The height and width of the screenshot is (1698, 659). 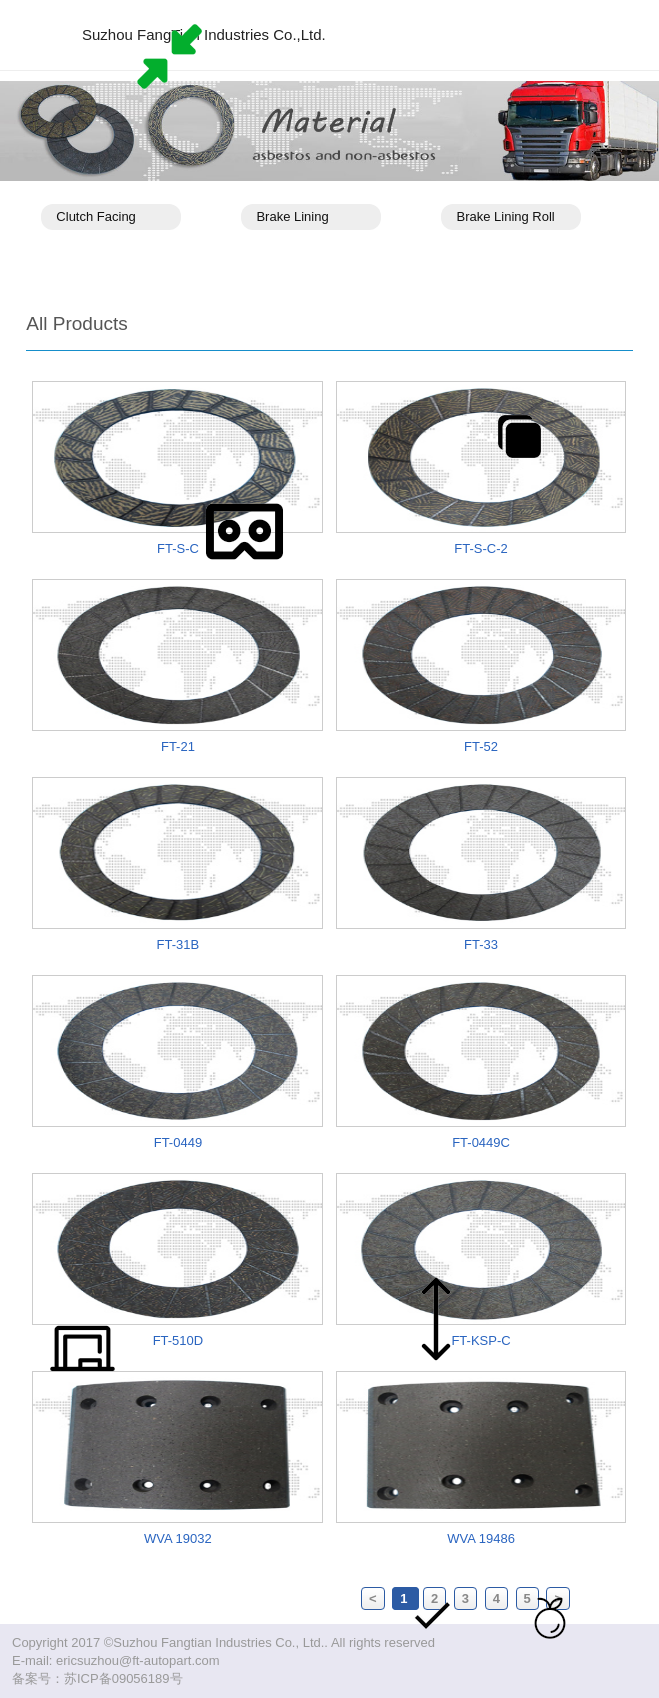 I want to click on confirm or submit an action, so click(x=432, y=1615).